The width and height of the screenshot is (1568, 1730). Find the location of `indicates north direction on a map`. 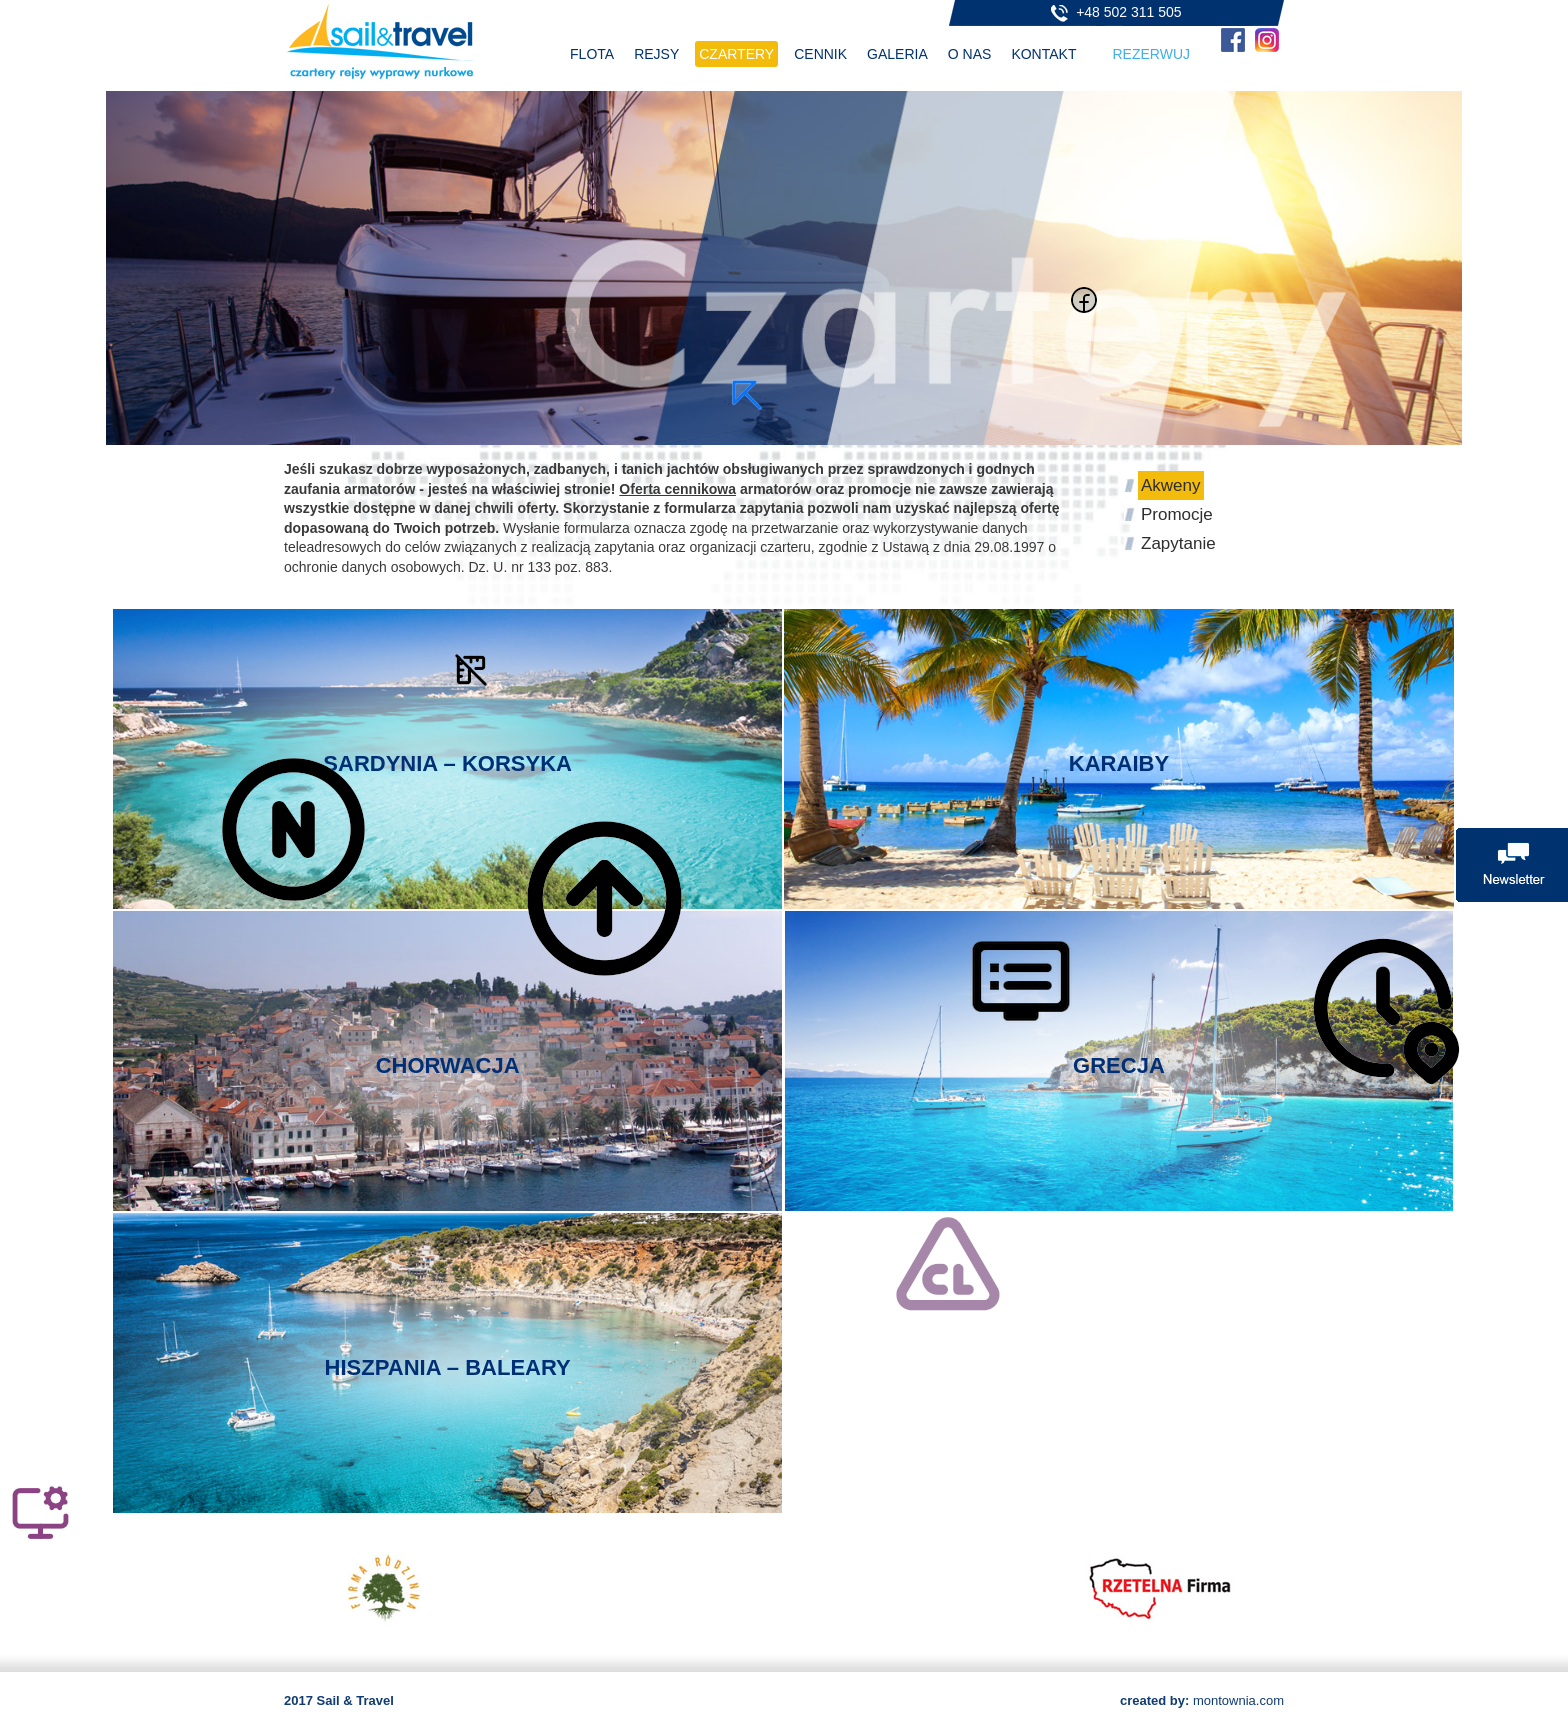

indicates north direction on a map is located at coordinates (293, 829).